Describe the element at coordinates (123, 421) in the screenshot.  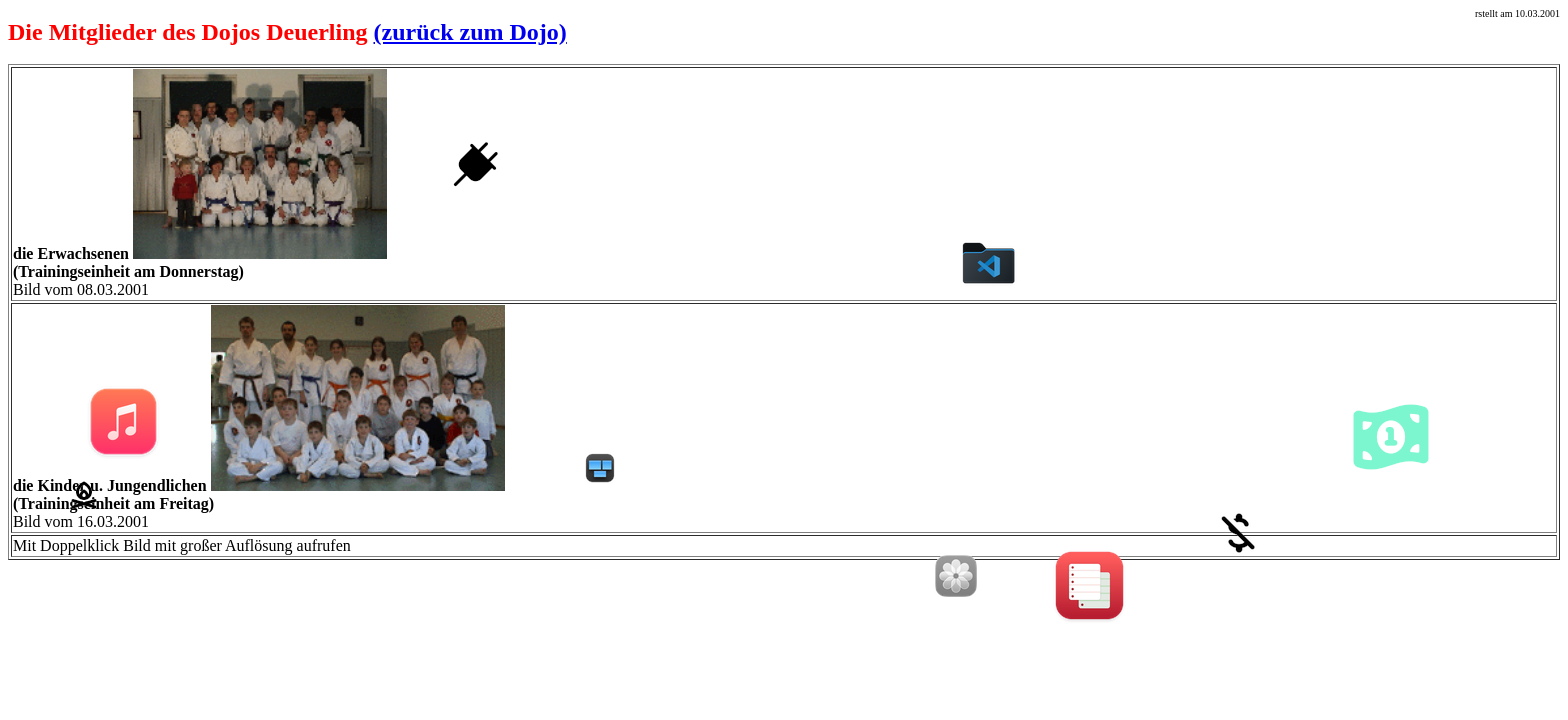
I see `open music or audio player app` at that location.